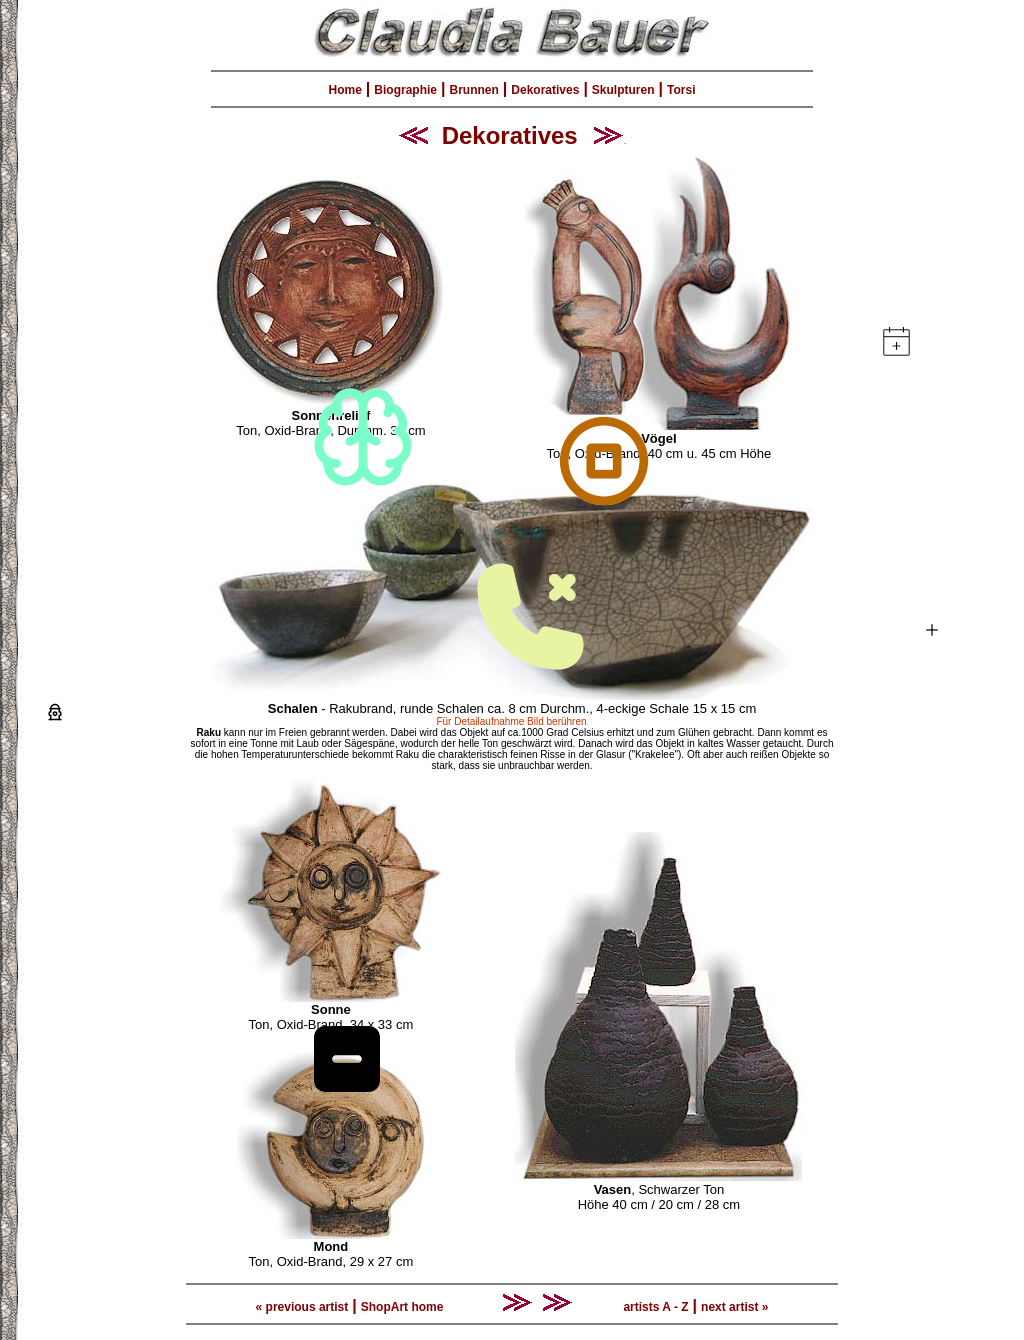  I want to click on stop media playback, so click(604, 461).